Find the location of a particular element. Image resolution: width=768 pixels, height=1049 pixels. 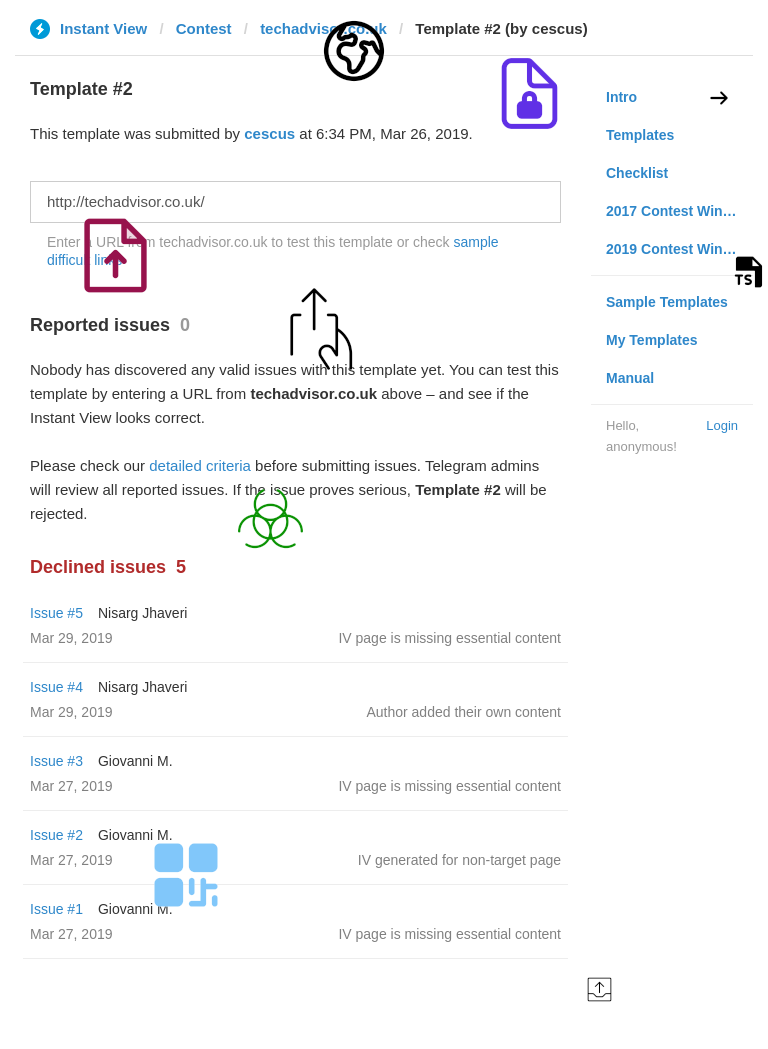

scan or generate a qr code is located at coordinates (186, 875).